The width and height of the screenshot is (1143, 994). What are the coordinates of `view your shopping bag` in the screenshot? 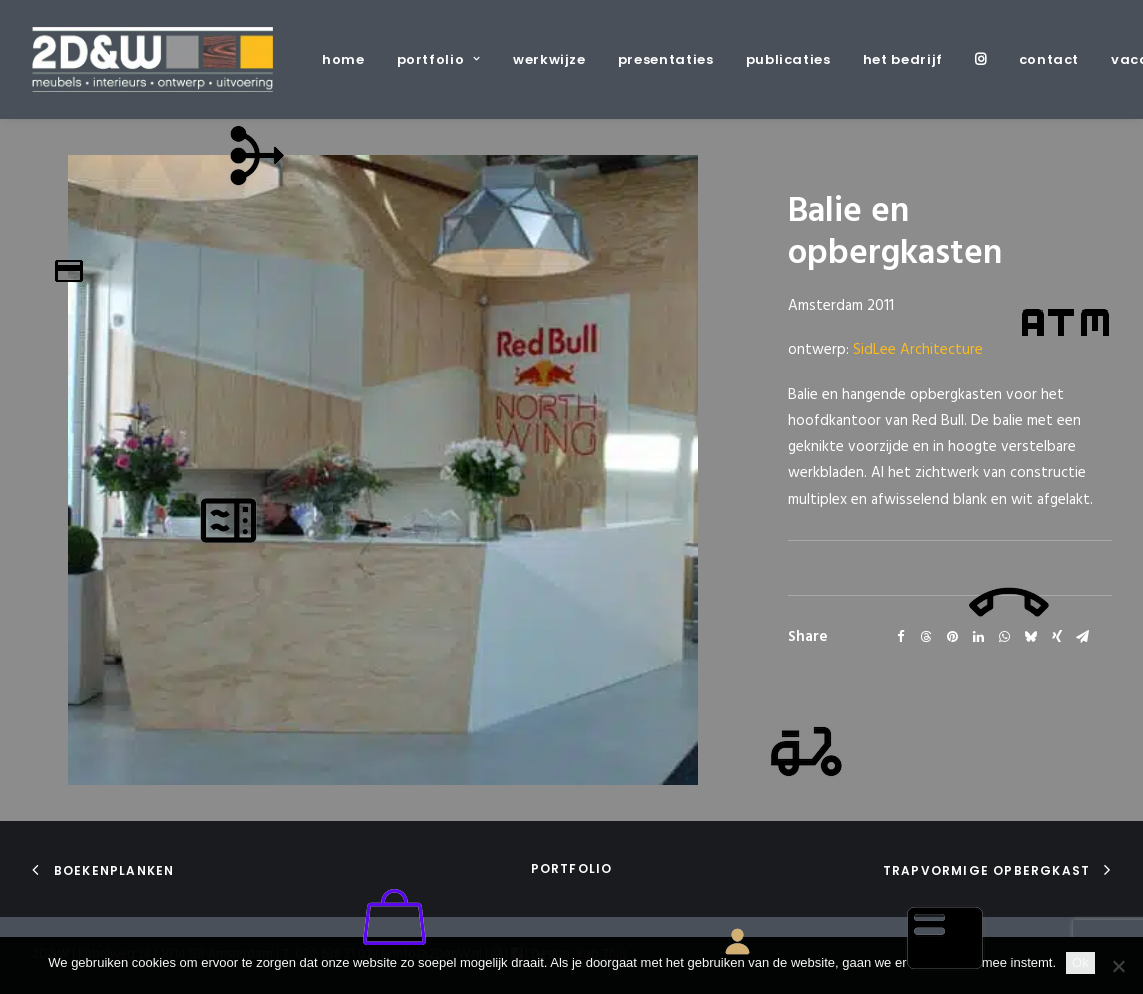 It's located at (394, 920).